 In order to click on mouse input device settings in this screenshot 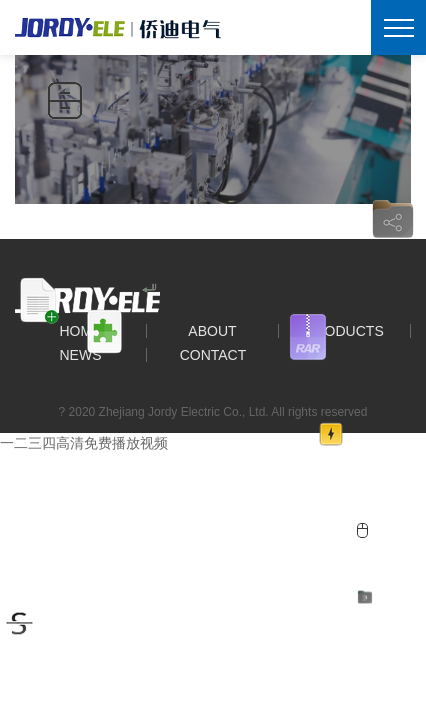, I will do `click(363, 530)`.